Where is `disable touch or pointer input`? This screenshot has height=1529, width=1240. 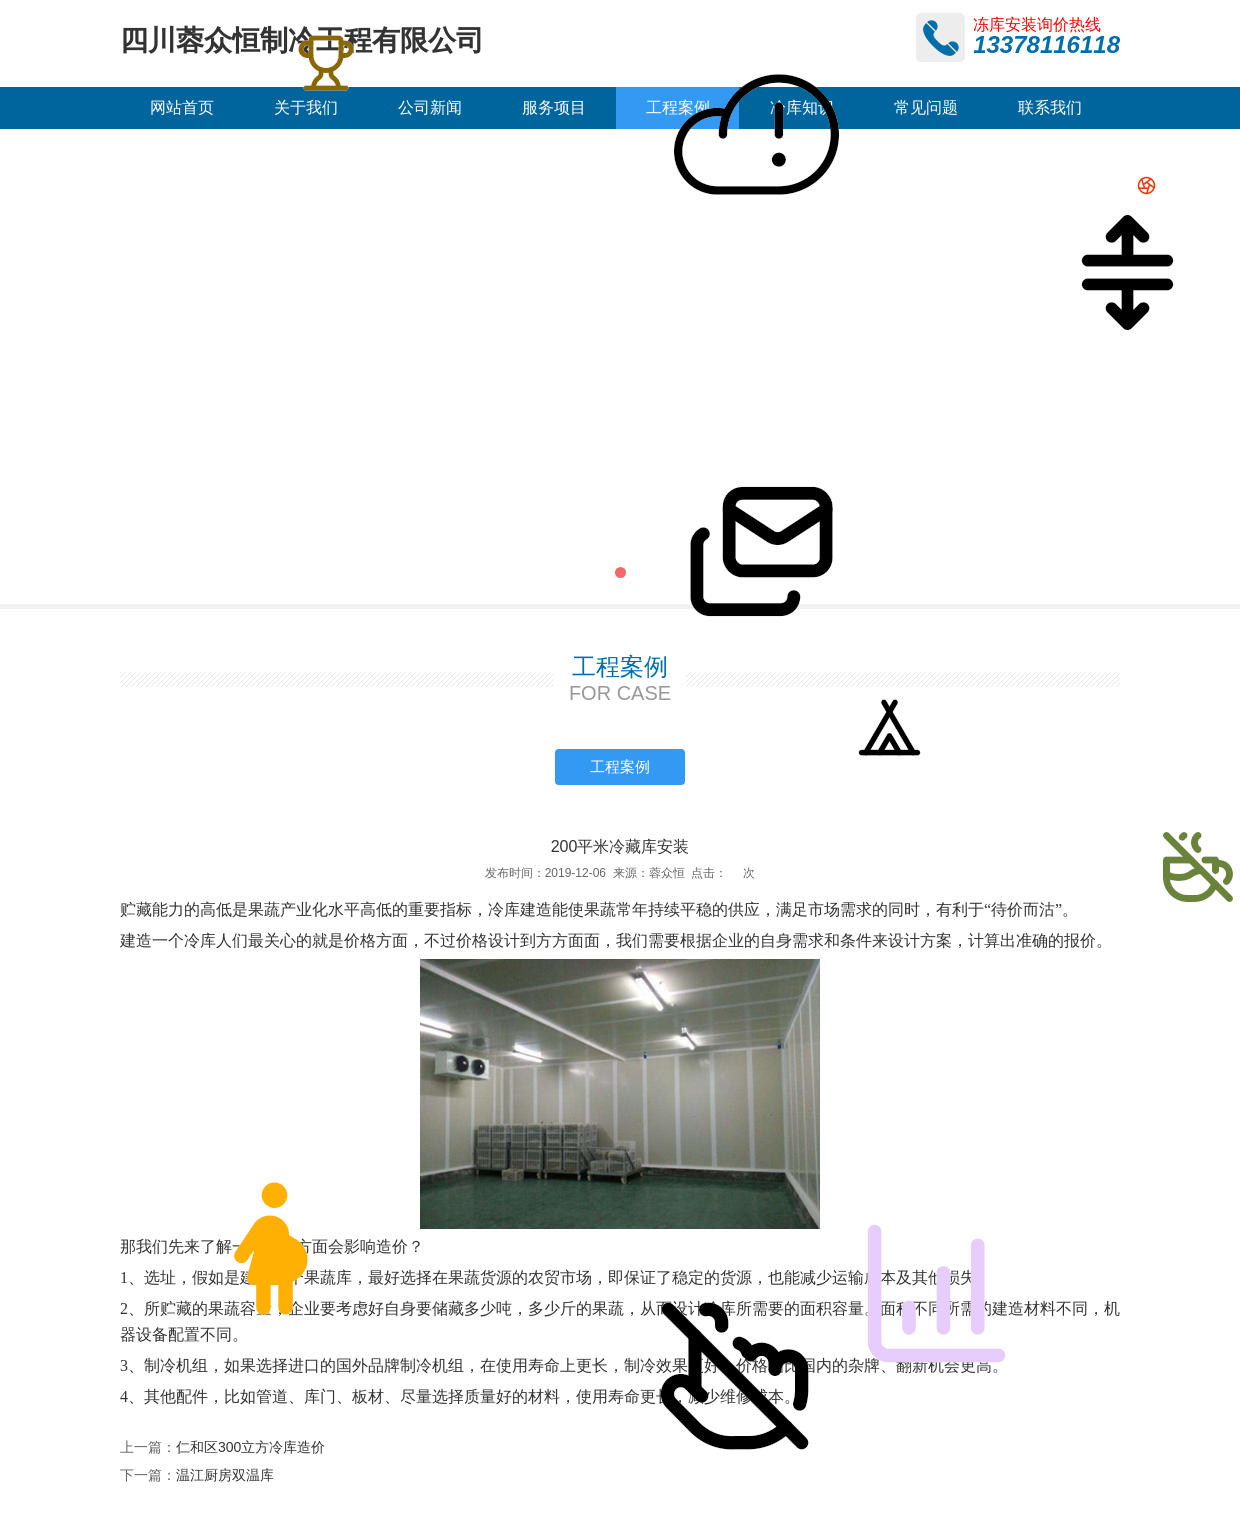
disable touch or pointer input is located at coordinates (735, 1376).